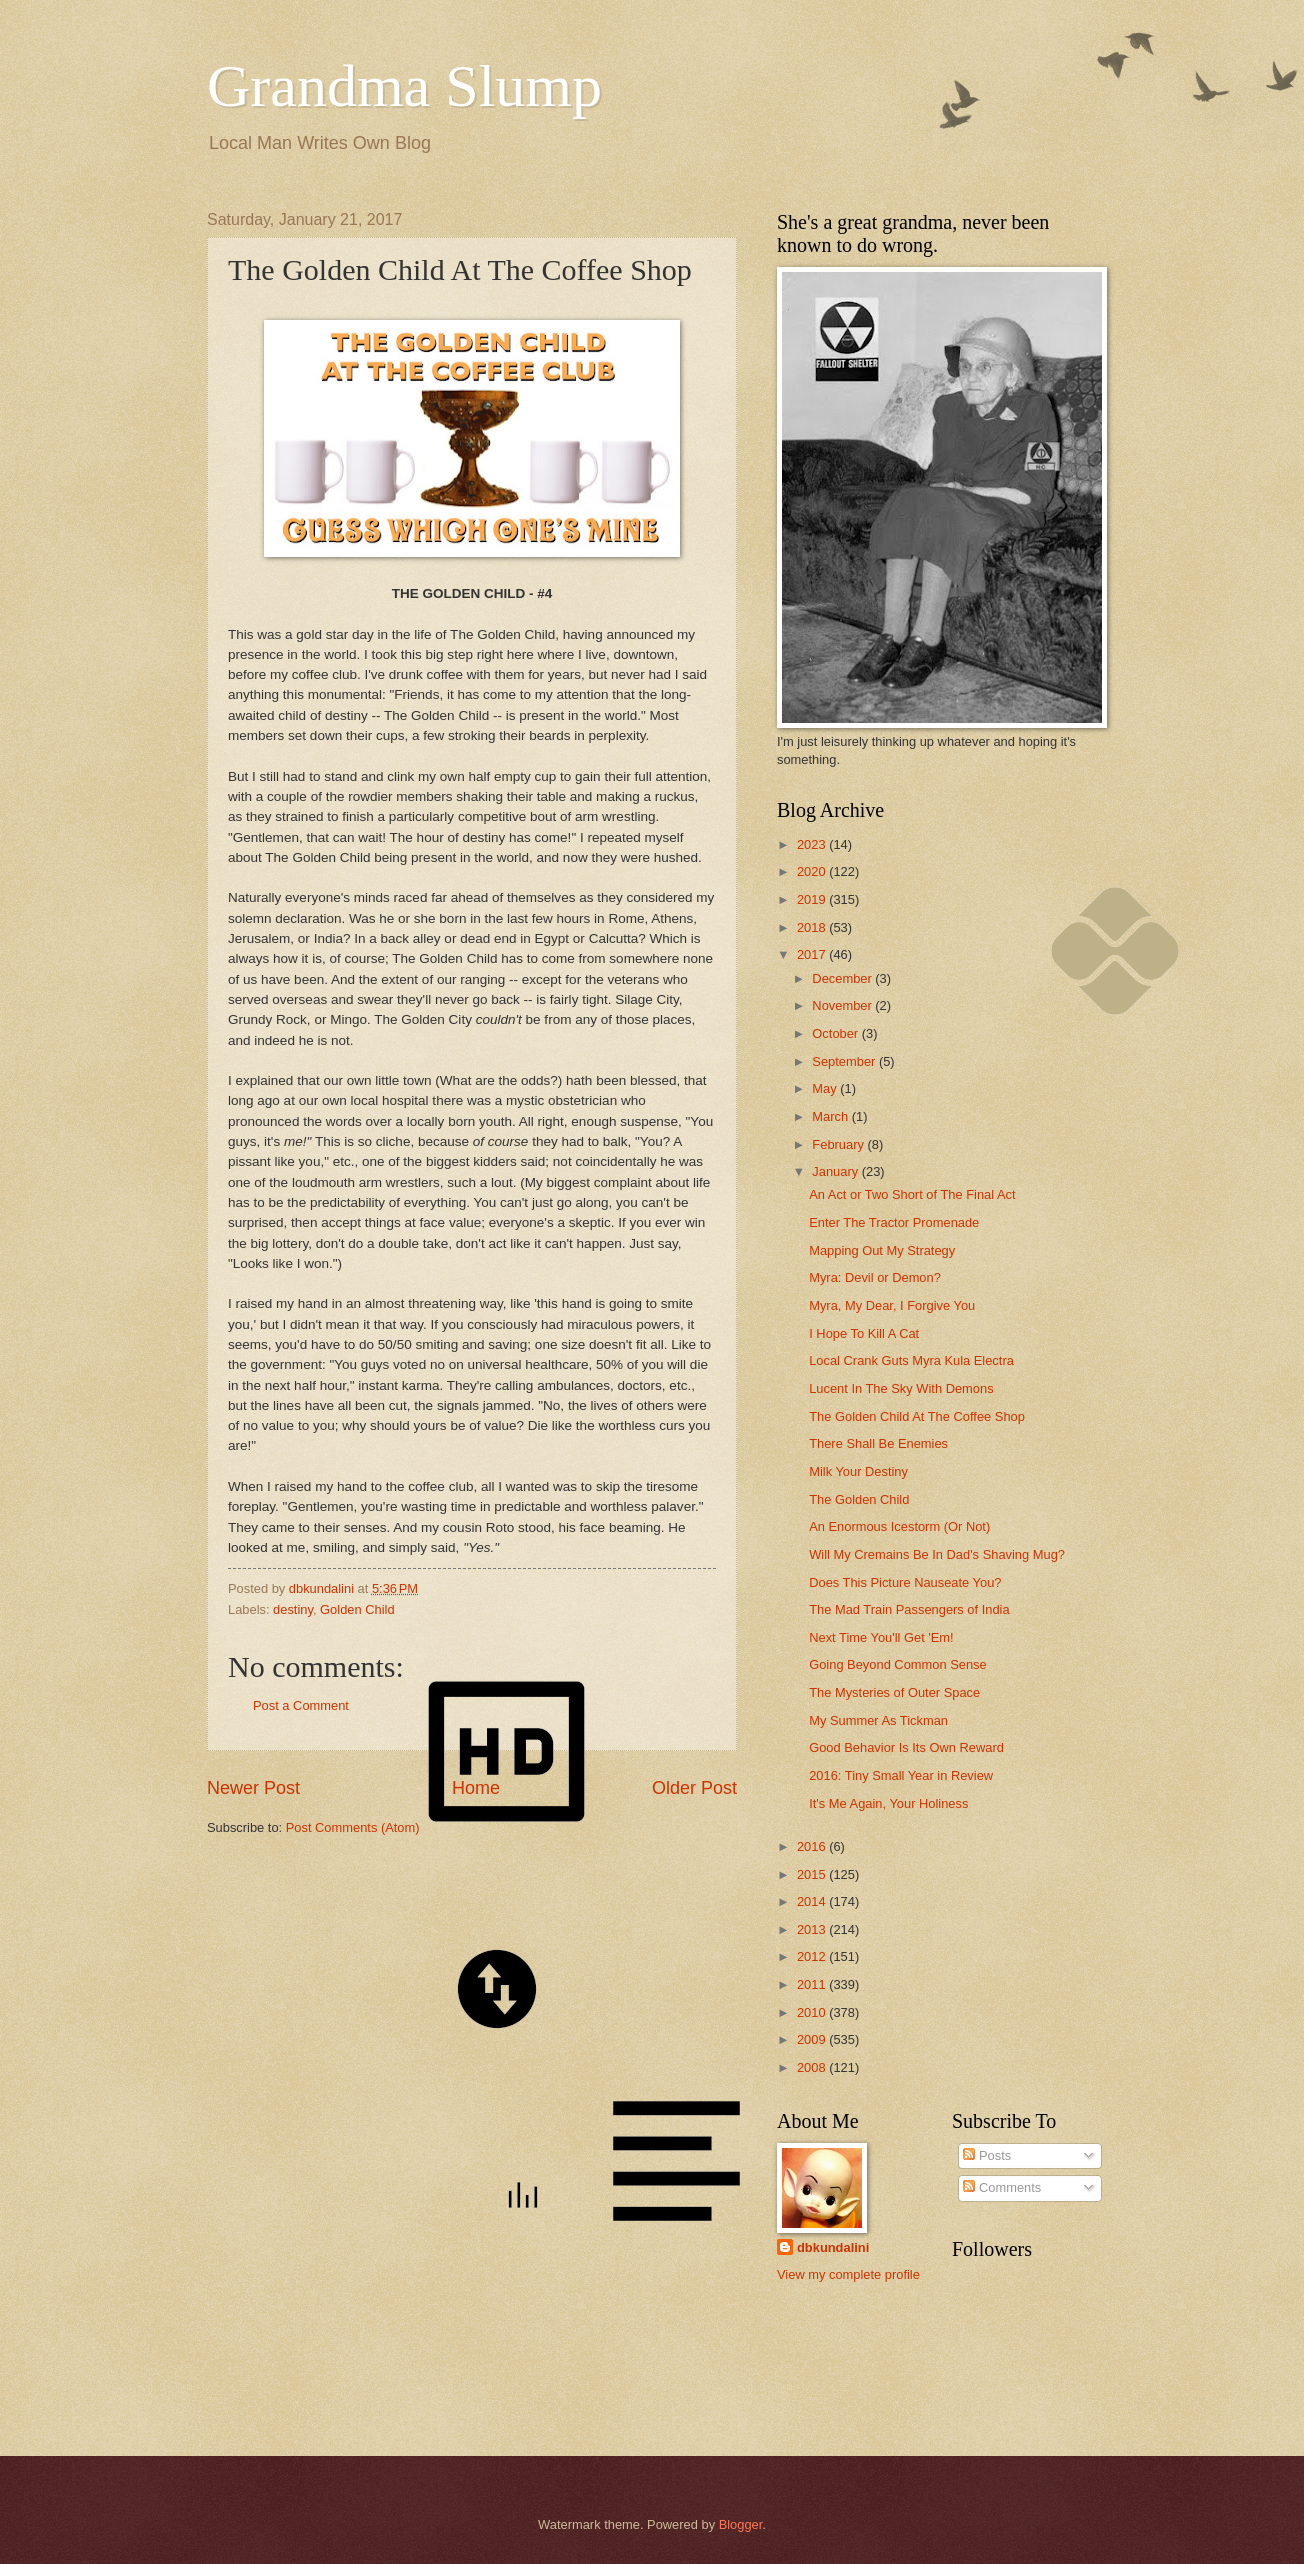 This screenshot has width=1304, height=2564. I want to click on swap or exchange currencies, so click(497, 1989).